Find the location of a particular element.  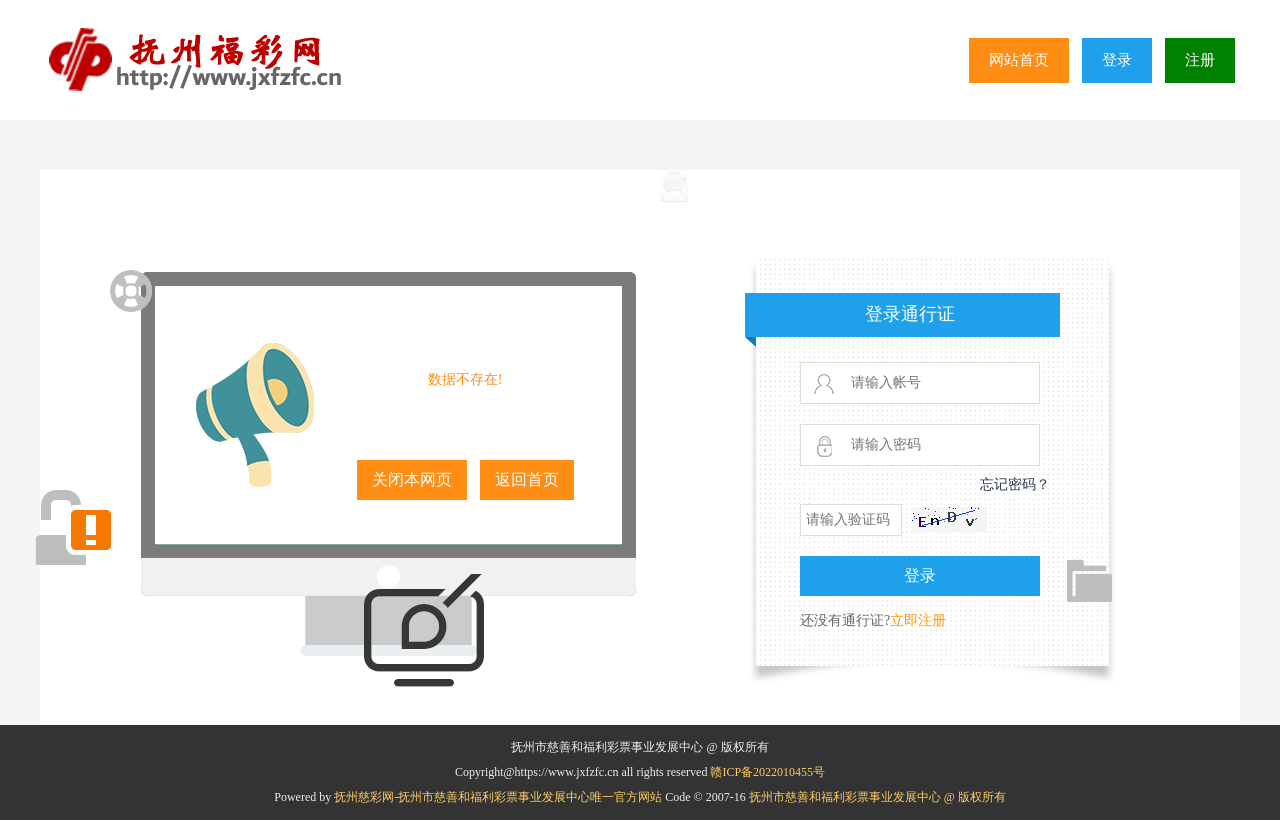

indicates an insecure or unencrypted connection is located at coordinates (71, 530).